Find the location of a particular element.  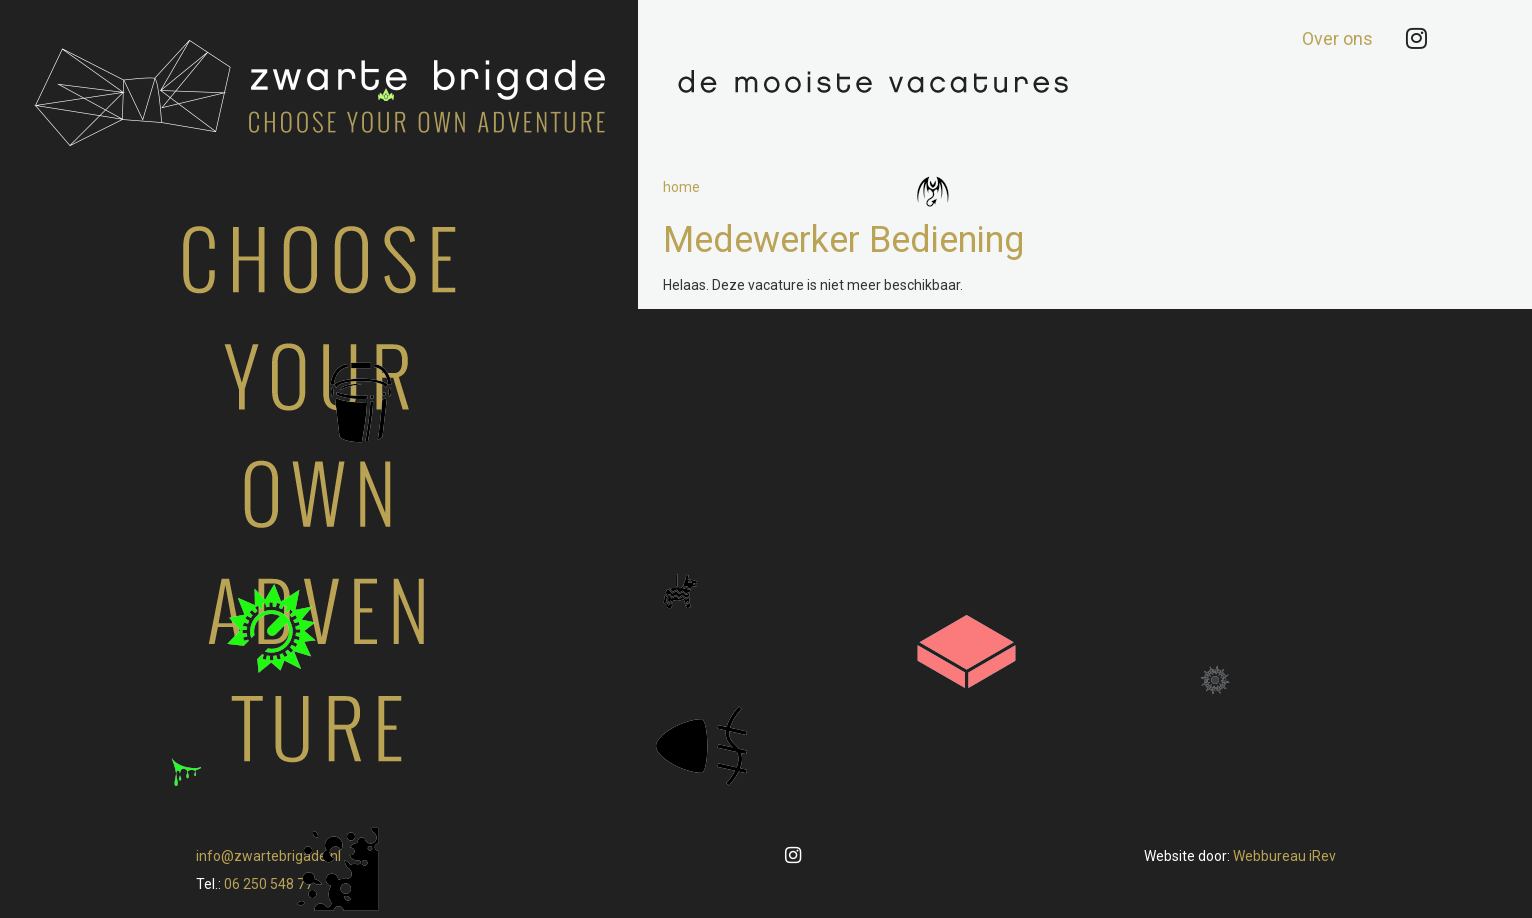

a bucket or container item in game inventory is located at coordinates (361, 400).